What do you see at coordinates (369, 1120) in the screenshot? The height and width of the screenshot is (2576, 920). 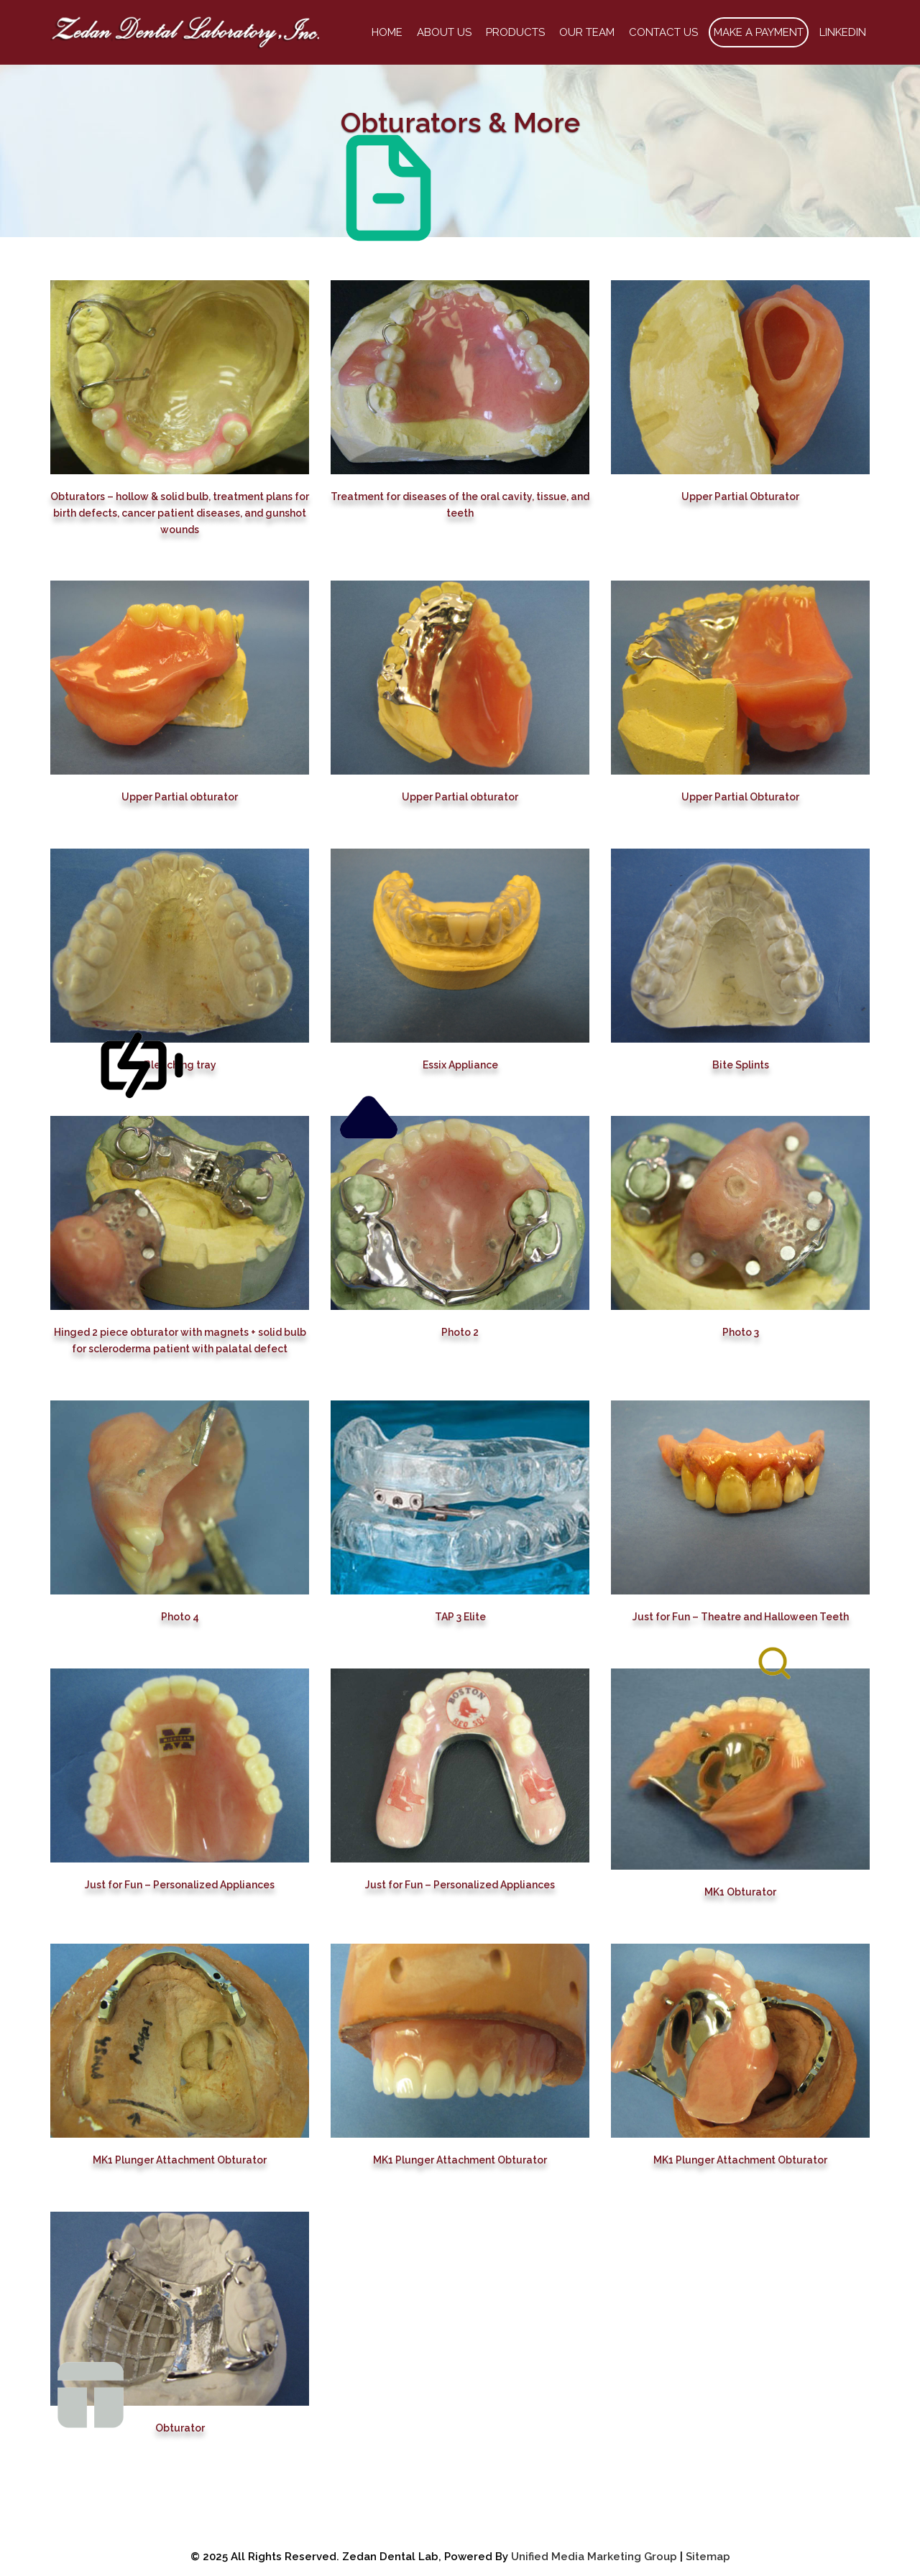 I see `scroll to top of page` at bounding box center [369, 1120].